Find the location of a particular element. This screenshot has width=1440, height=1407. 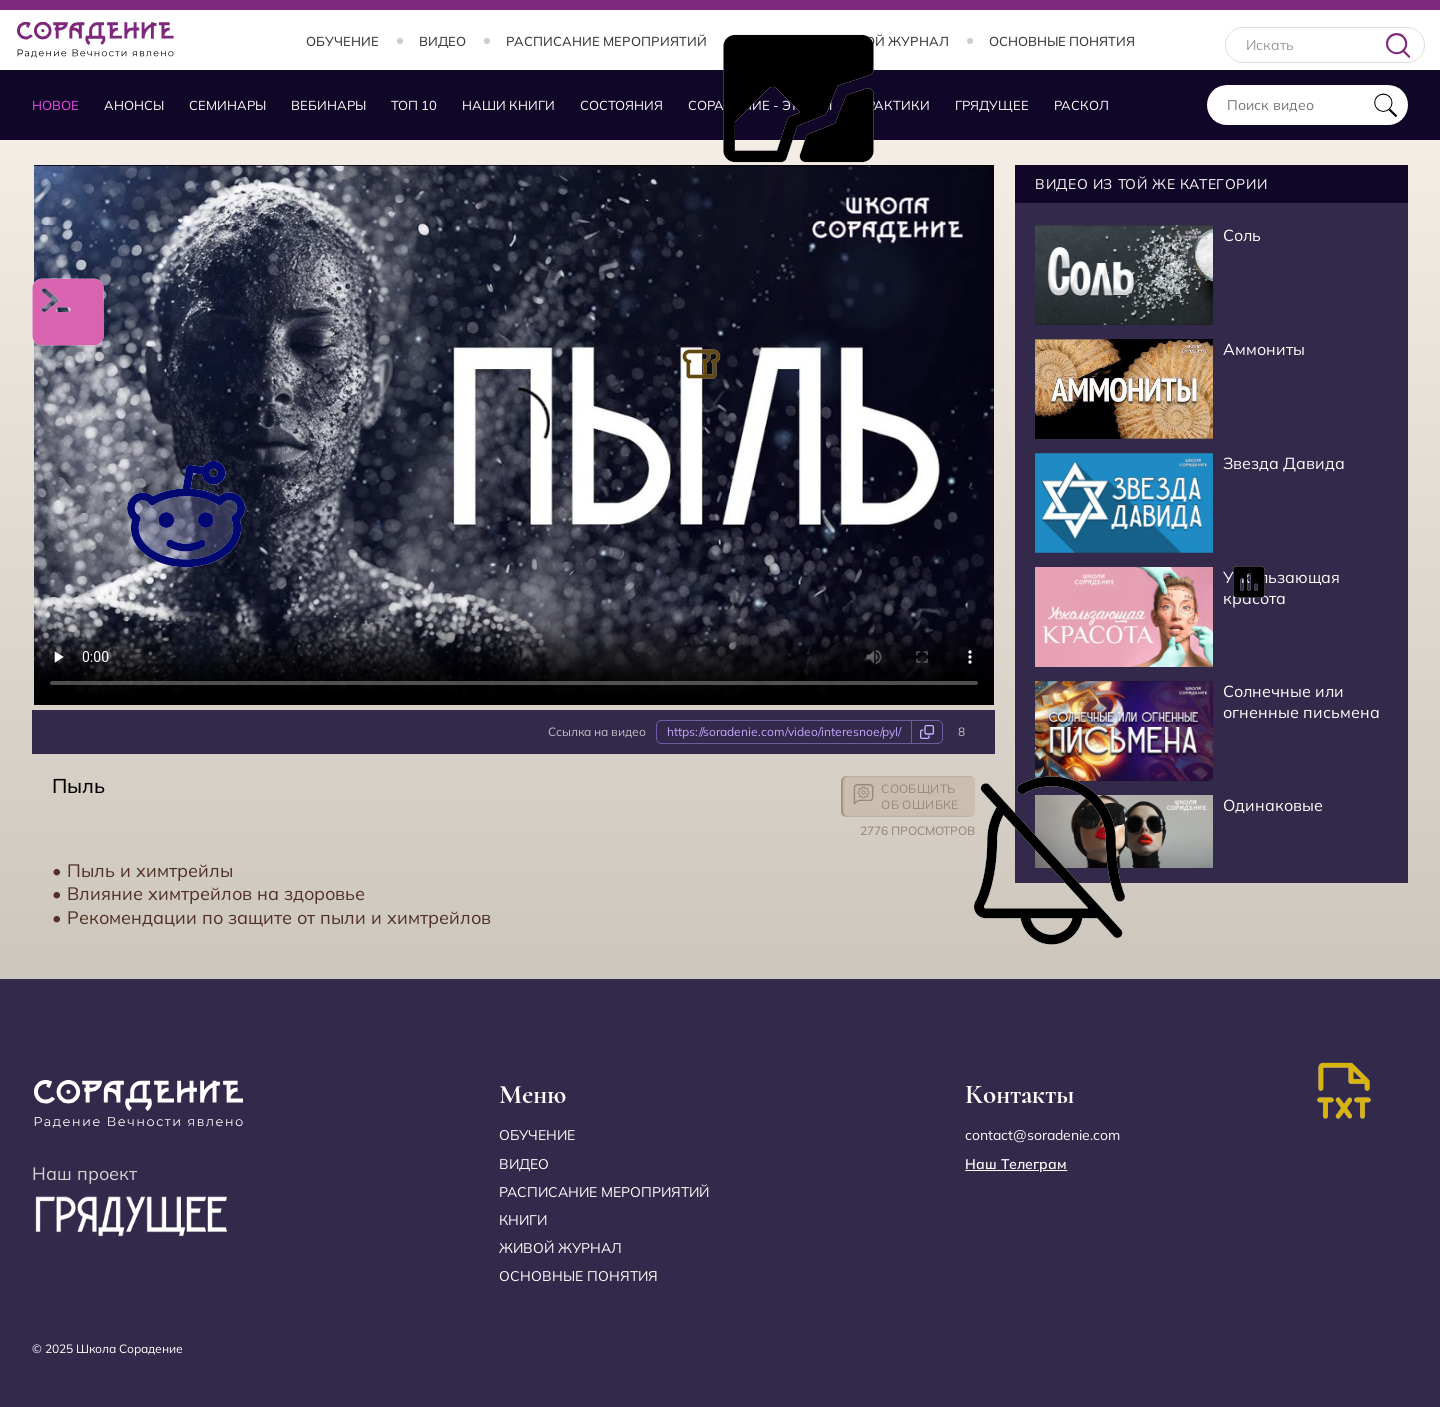

open the Reddit app is located at coordinates (186, 520).